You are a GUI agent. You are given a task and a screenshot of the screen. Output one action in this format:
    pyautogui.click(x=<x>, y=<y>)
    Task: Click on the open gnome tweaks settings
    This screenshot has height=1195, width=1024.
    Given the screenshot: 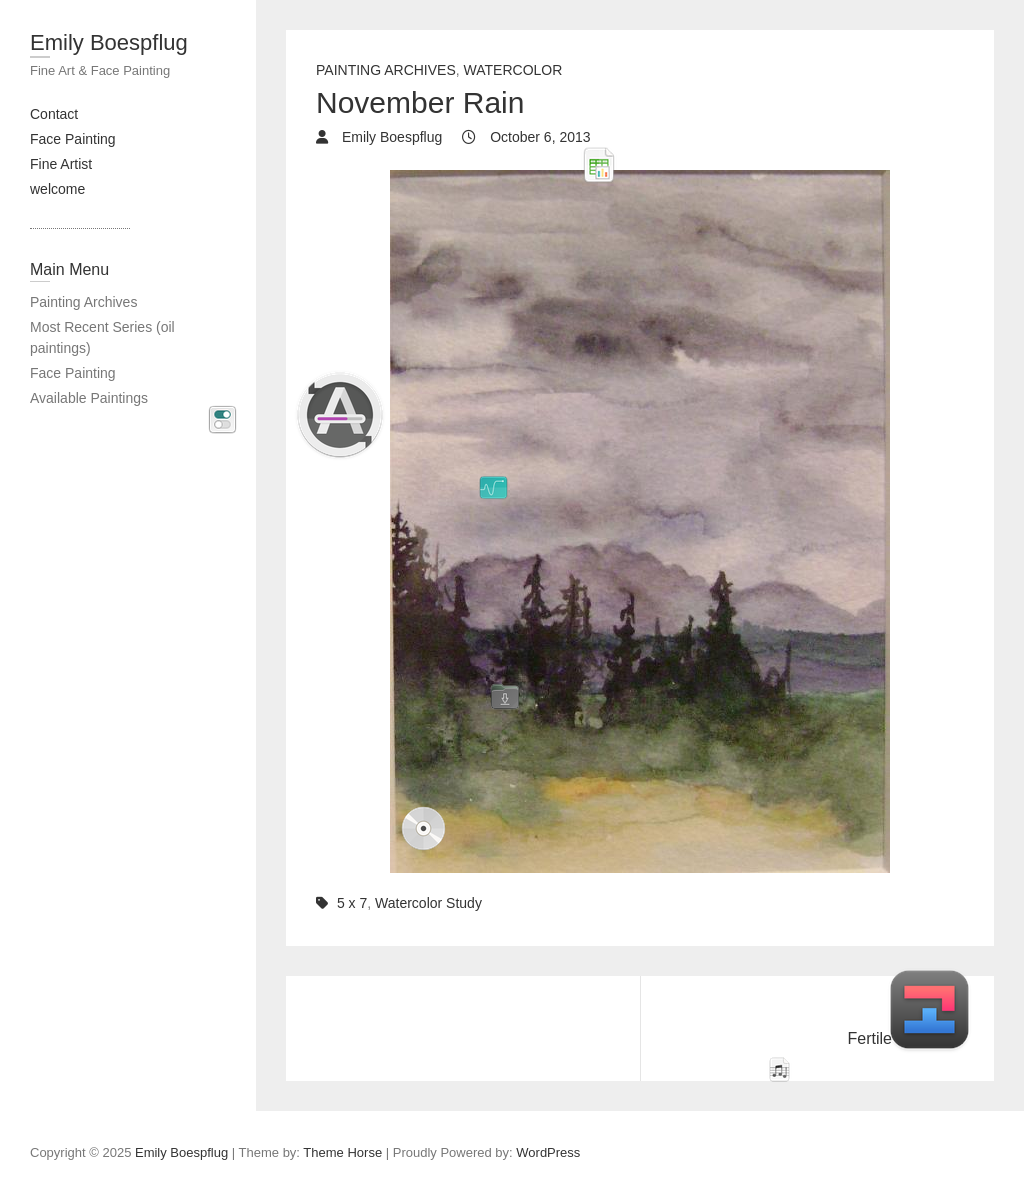 What is the action you would take?
    pyautogui.click(x=222, y=419)
    